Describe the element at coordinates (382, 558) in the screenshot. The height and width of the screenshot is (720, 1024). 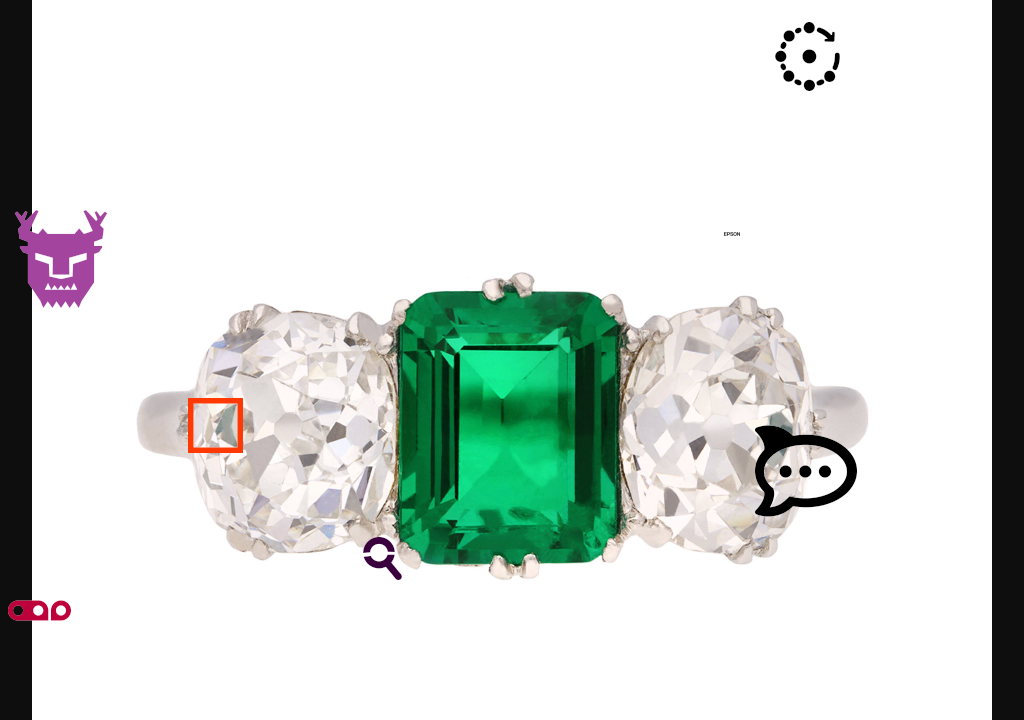
I see `open Startpage private search engine` at that location.